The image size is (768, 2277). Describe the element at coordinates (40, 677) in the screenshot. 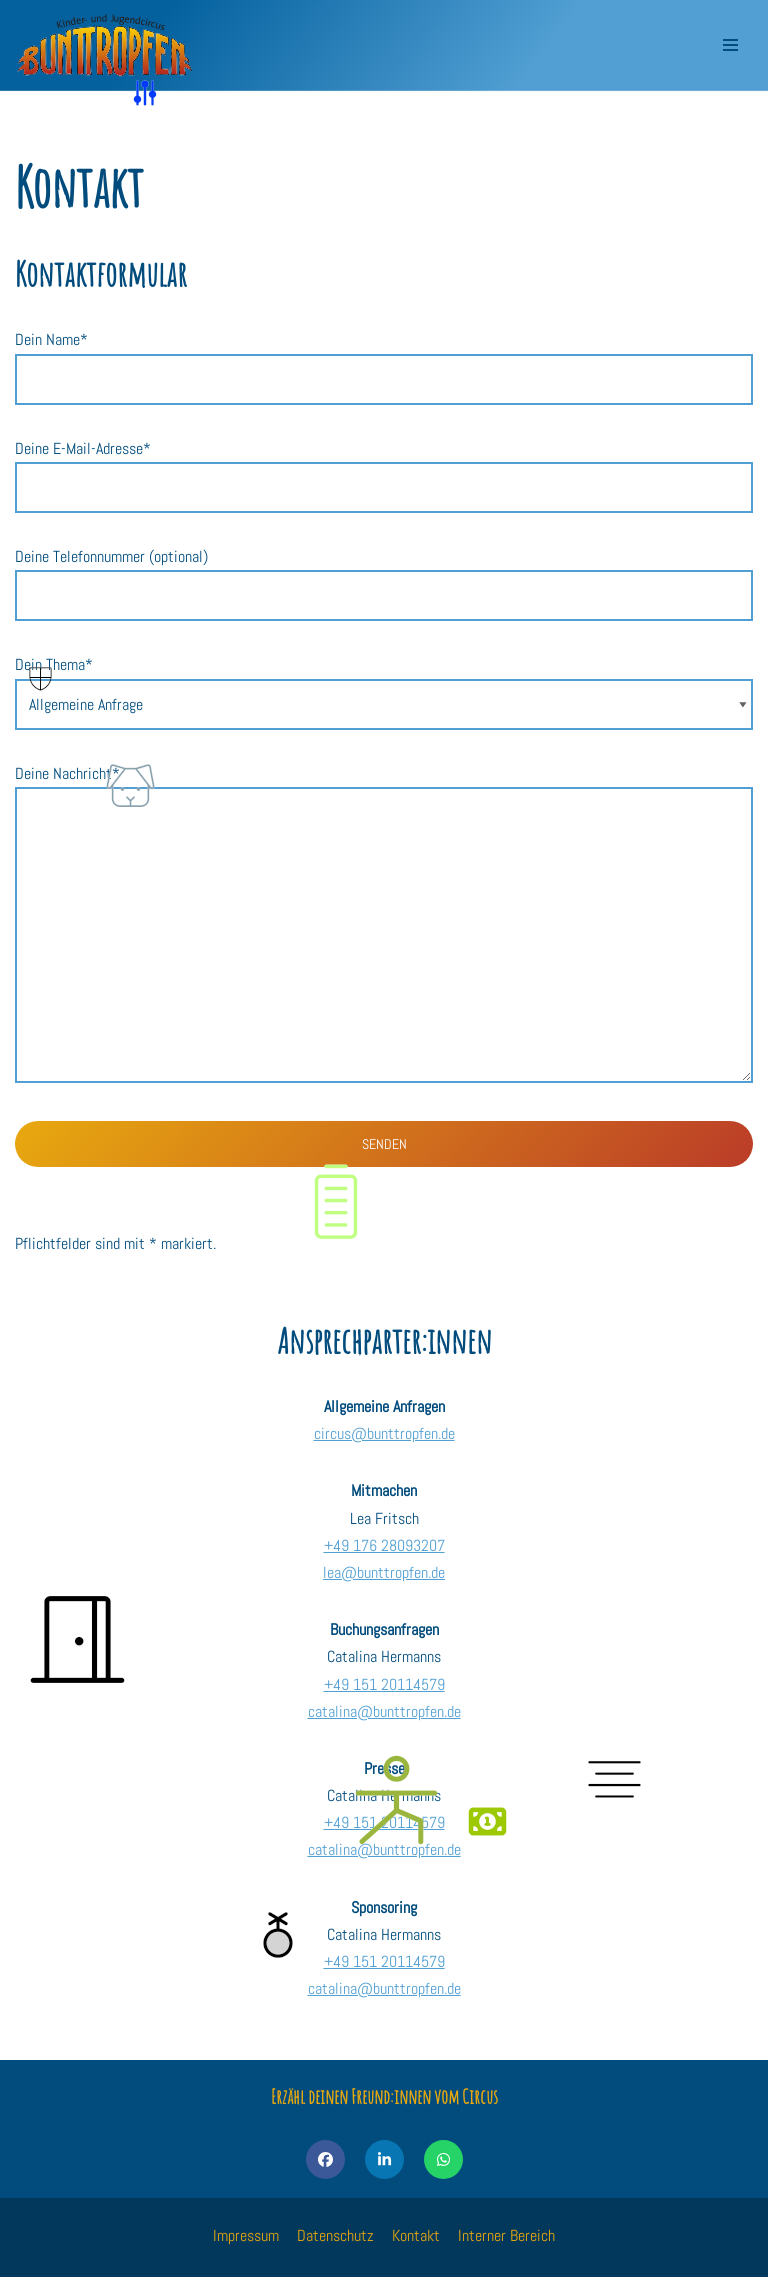

I see `view security or protection settings` at that location.